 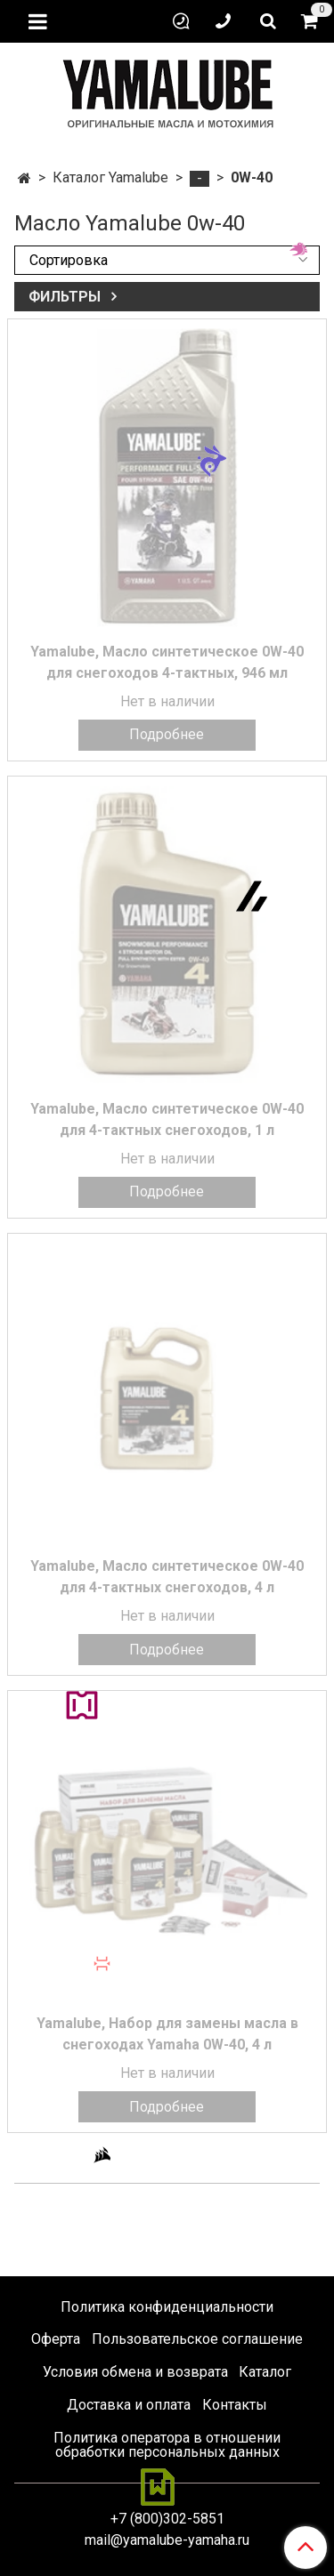 I want to click on bevy game engine logo, so click(x=298, y=249).